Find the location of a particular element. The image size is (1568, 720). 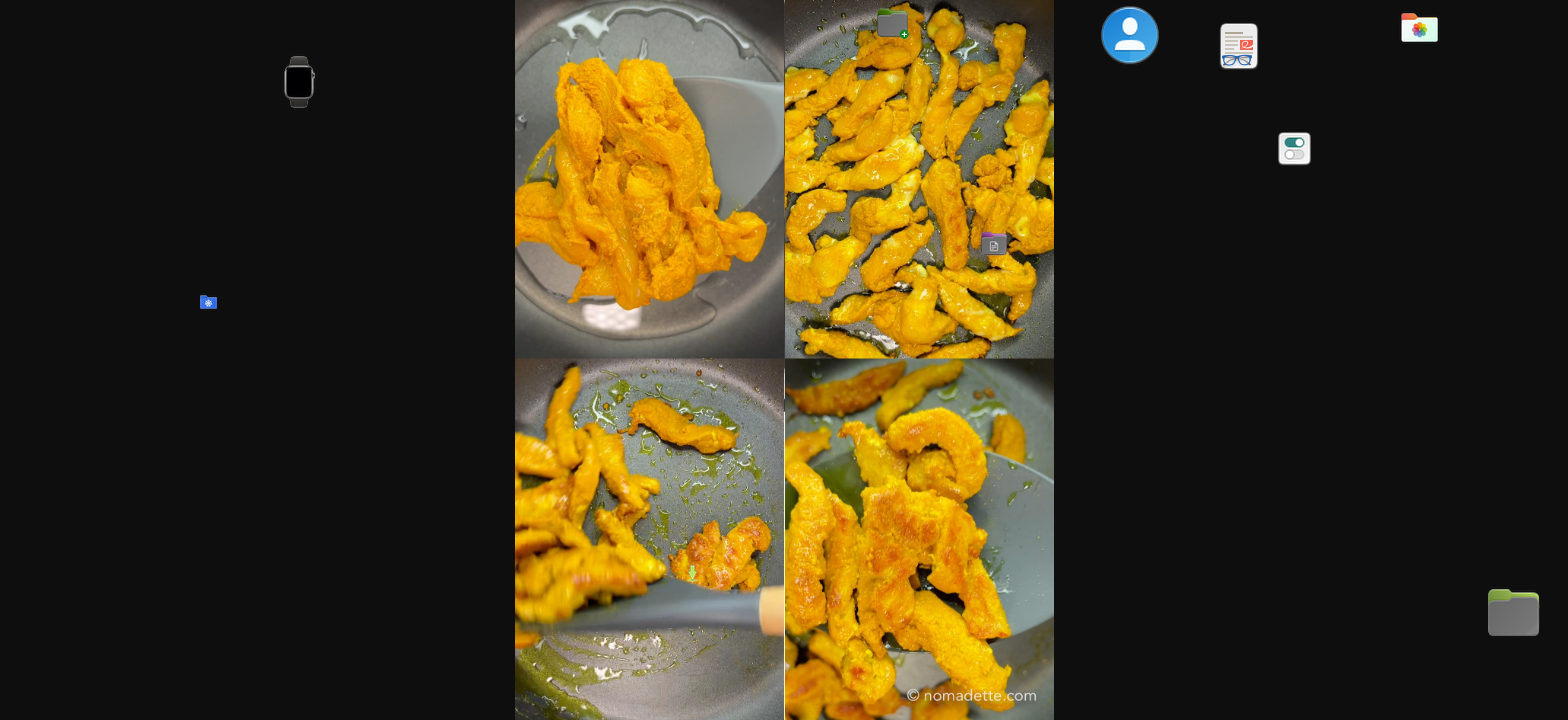

open documents folder is located at coordinates (994, 243).